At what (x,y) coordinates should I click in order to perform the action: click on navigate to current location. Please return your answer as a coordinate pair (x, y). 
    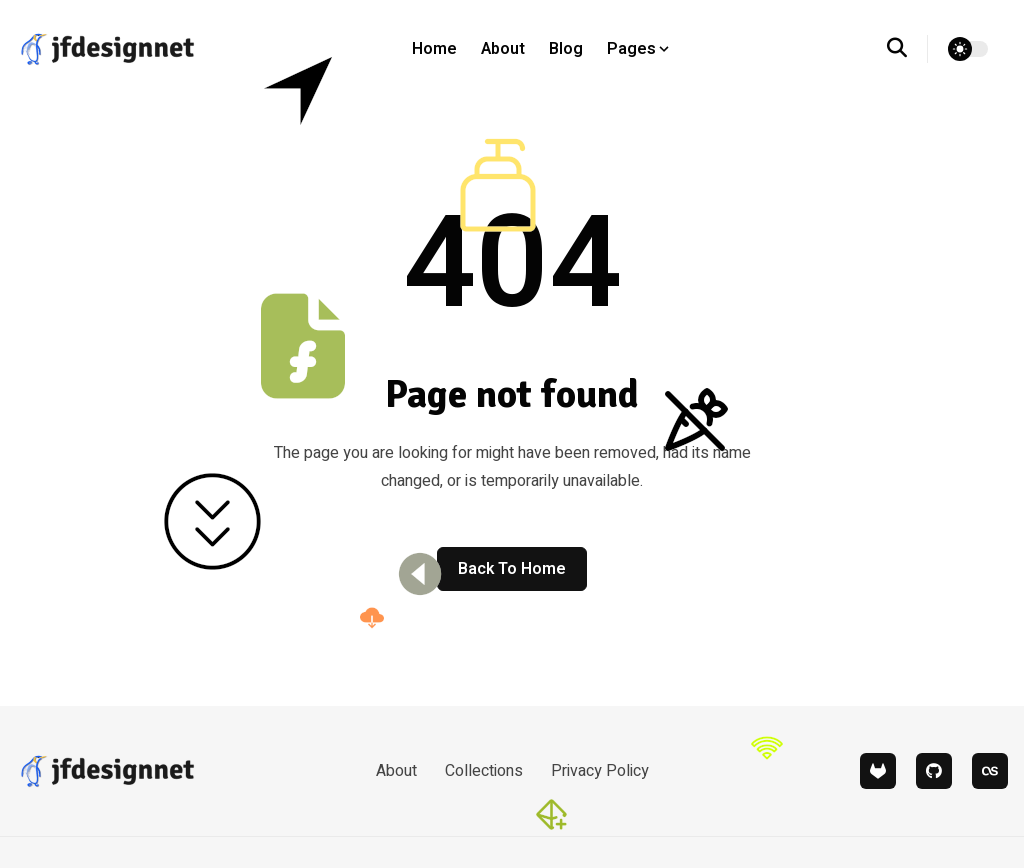
    Looking at the image, I should click on (298, 91).